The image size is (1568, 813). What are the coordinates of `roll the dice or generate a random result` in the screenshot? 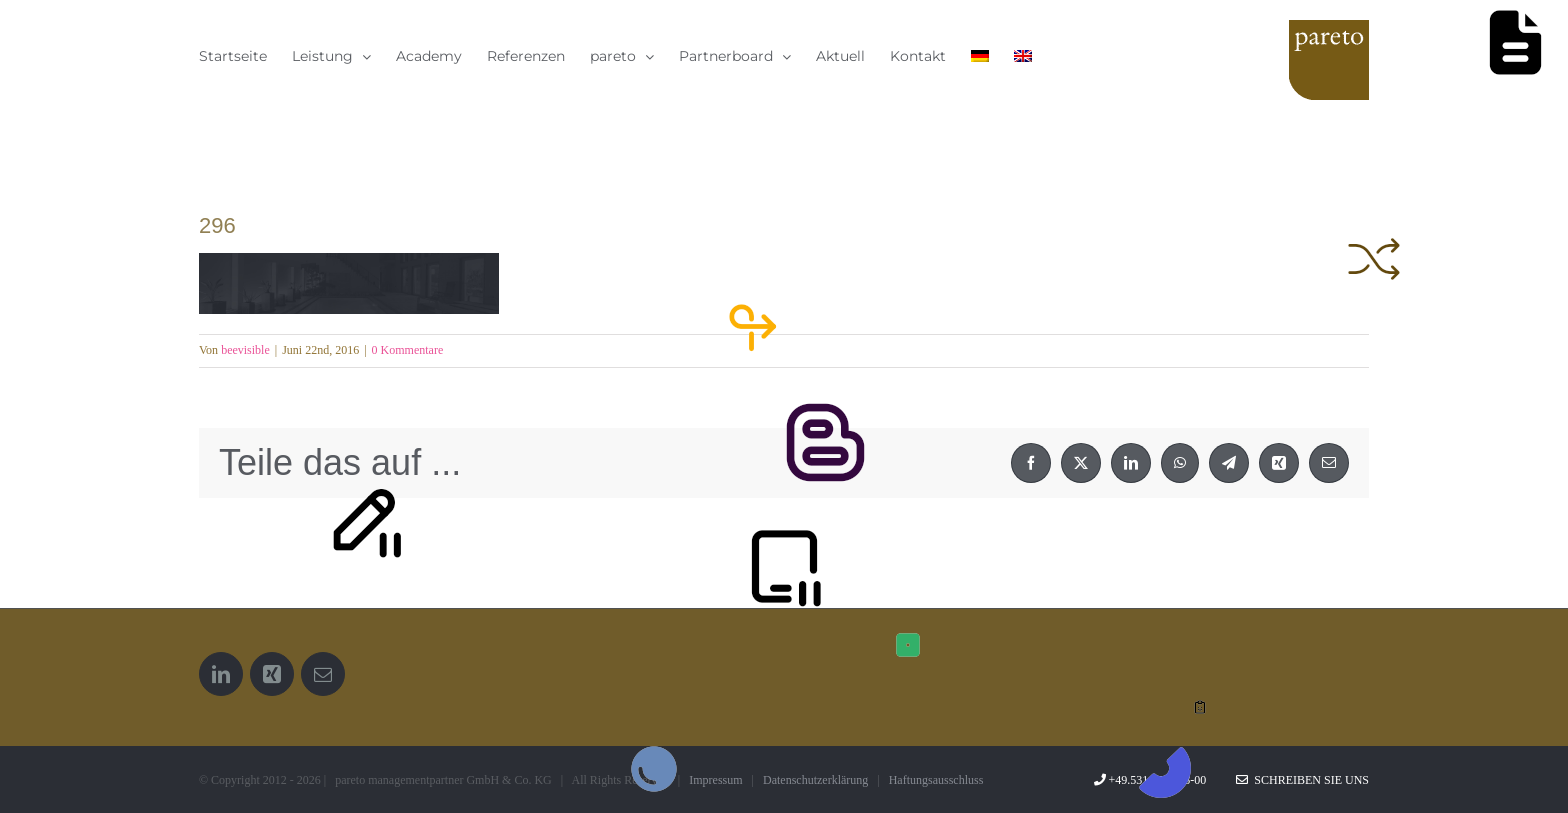 It's located at (908, 645).